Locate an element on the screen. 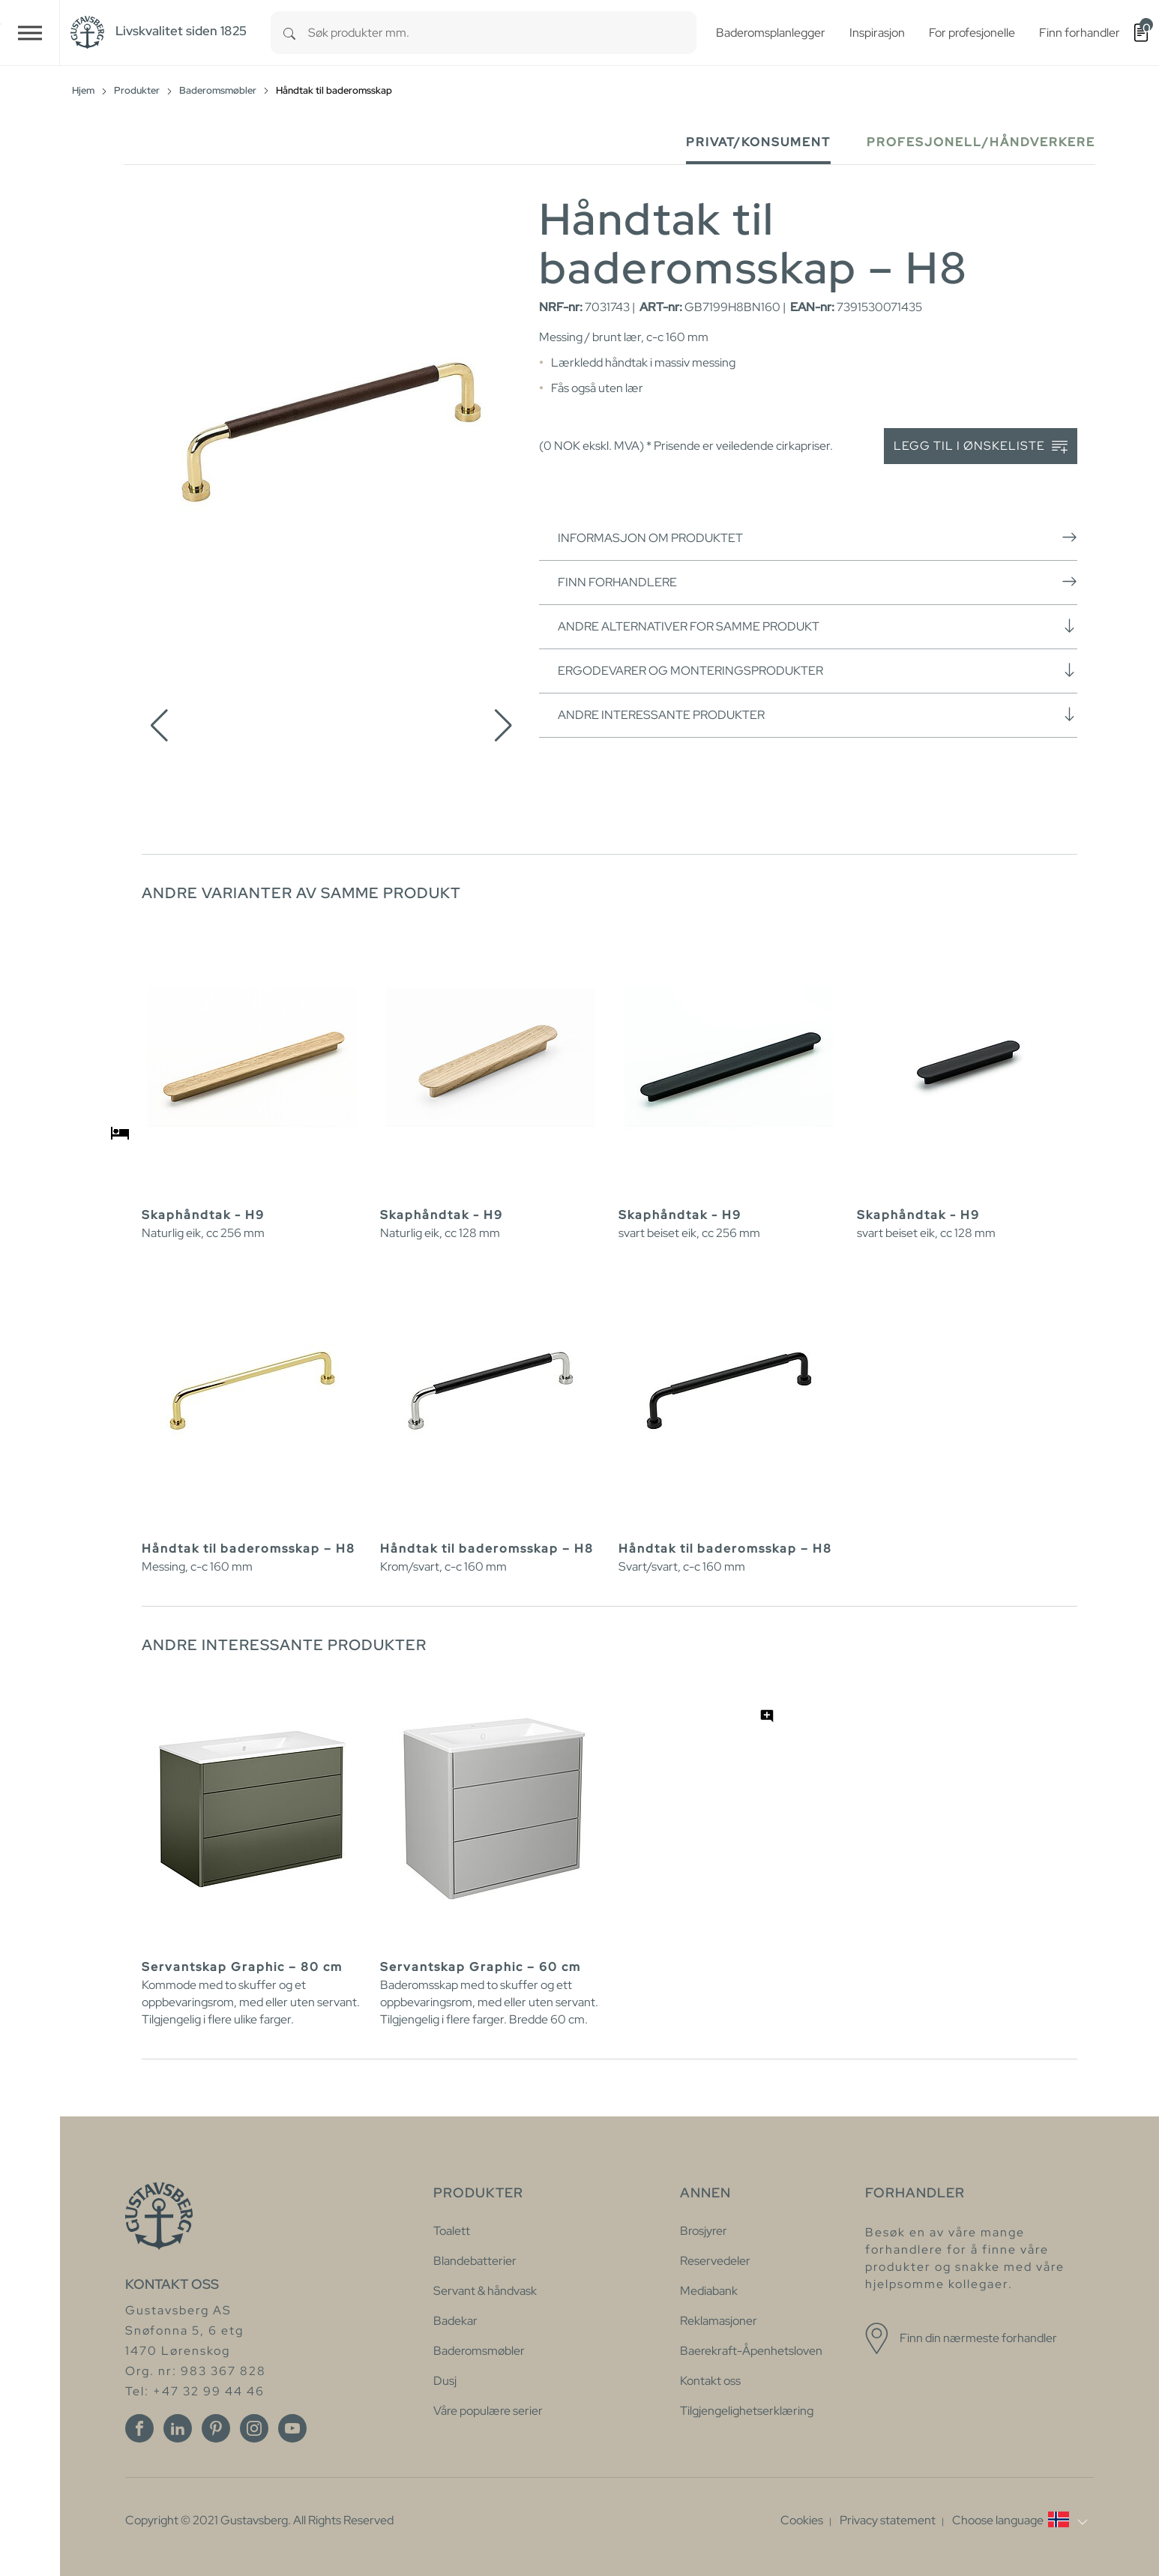 The width and height of the screenshot is (1159, 2576). add a new comment is located at coordinates (767, 1716).